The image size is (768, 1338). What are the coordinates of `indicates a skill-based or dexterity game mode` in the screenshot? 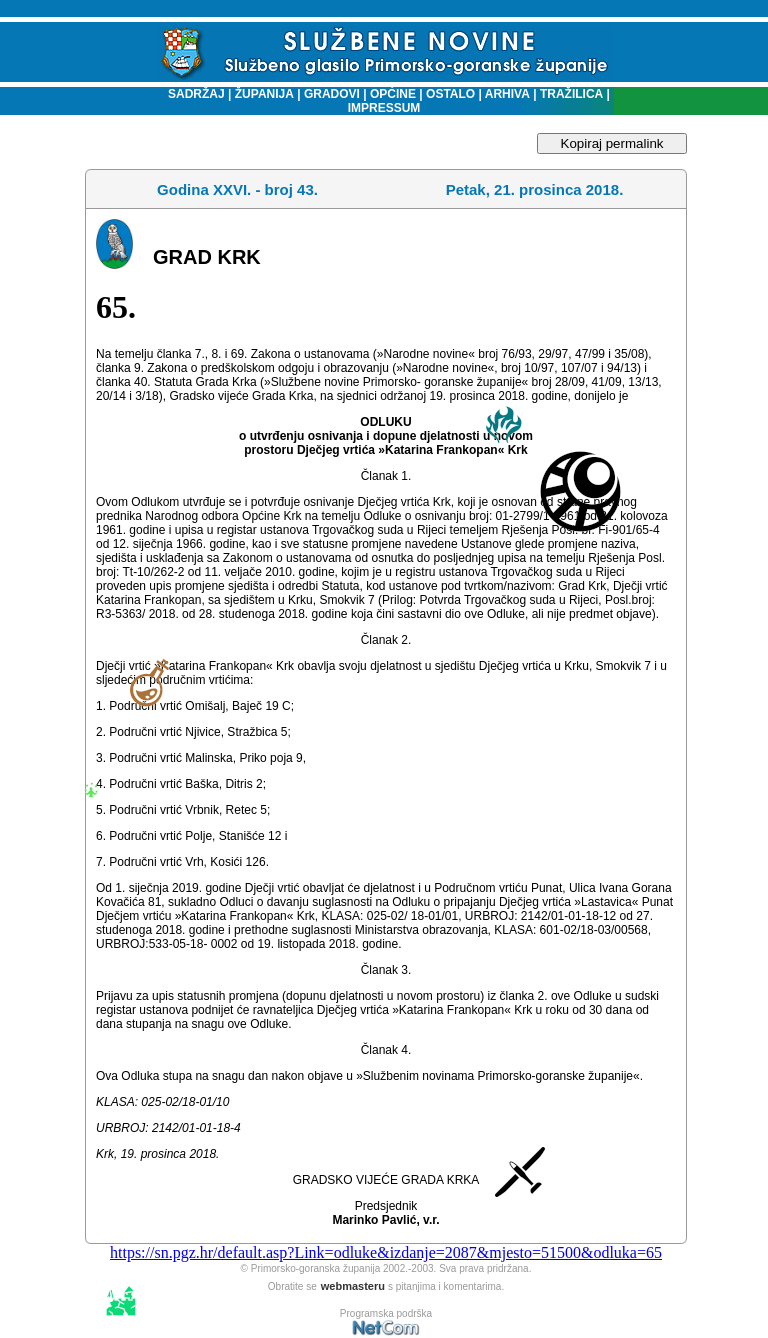 It's located at (91, 790).